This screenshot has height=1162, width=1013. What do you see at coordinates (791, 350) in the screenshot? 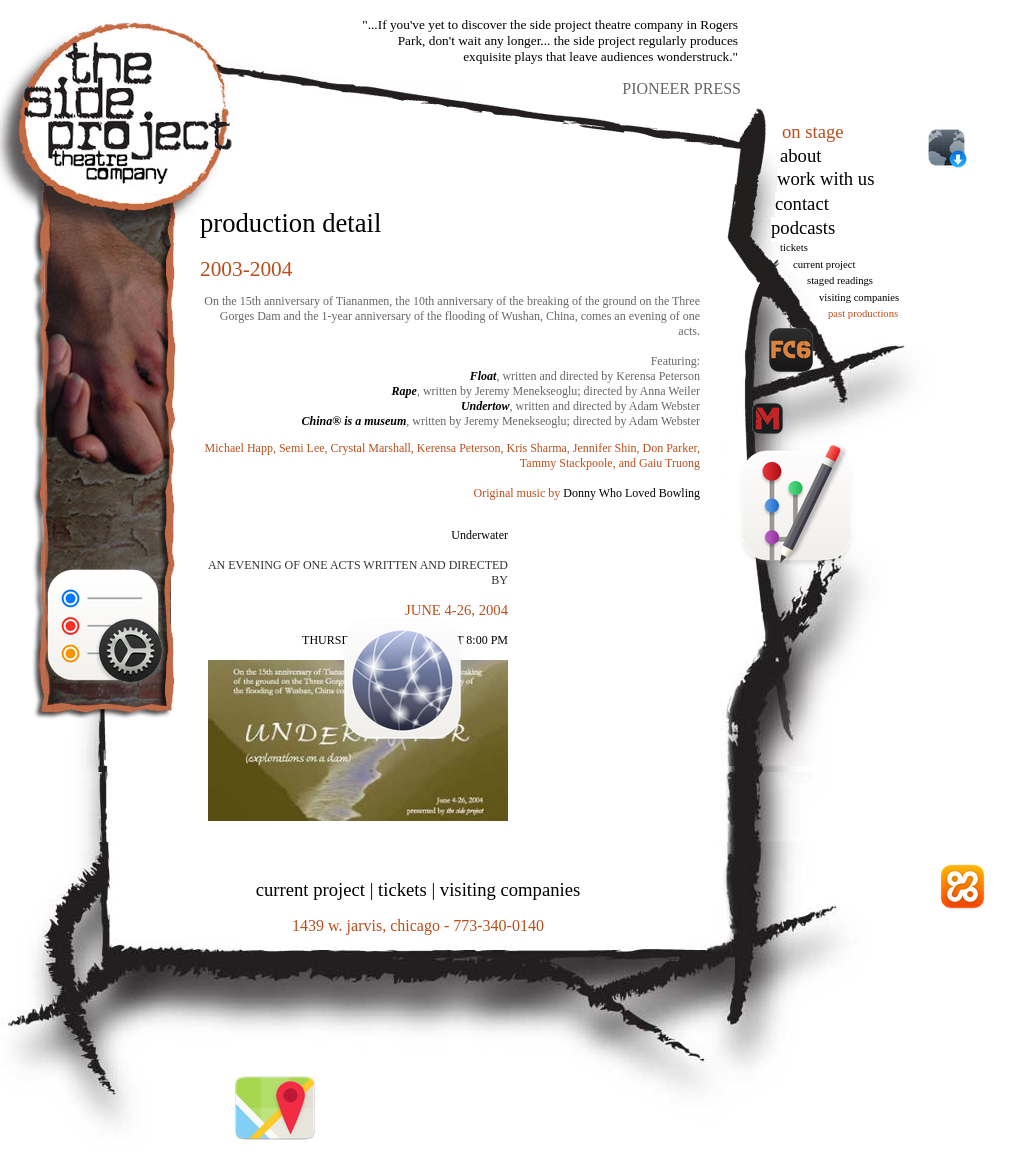
I see `launch Far Cry 6 game` at bounding box center [791, 350].